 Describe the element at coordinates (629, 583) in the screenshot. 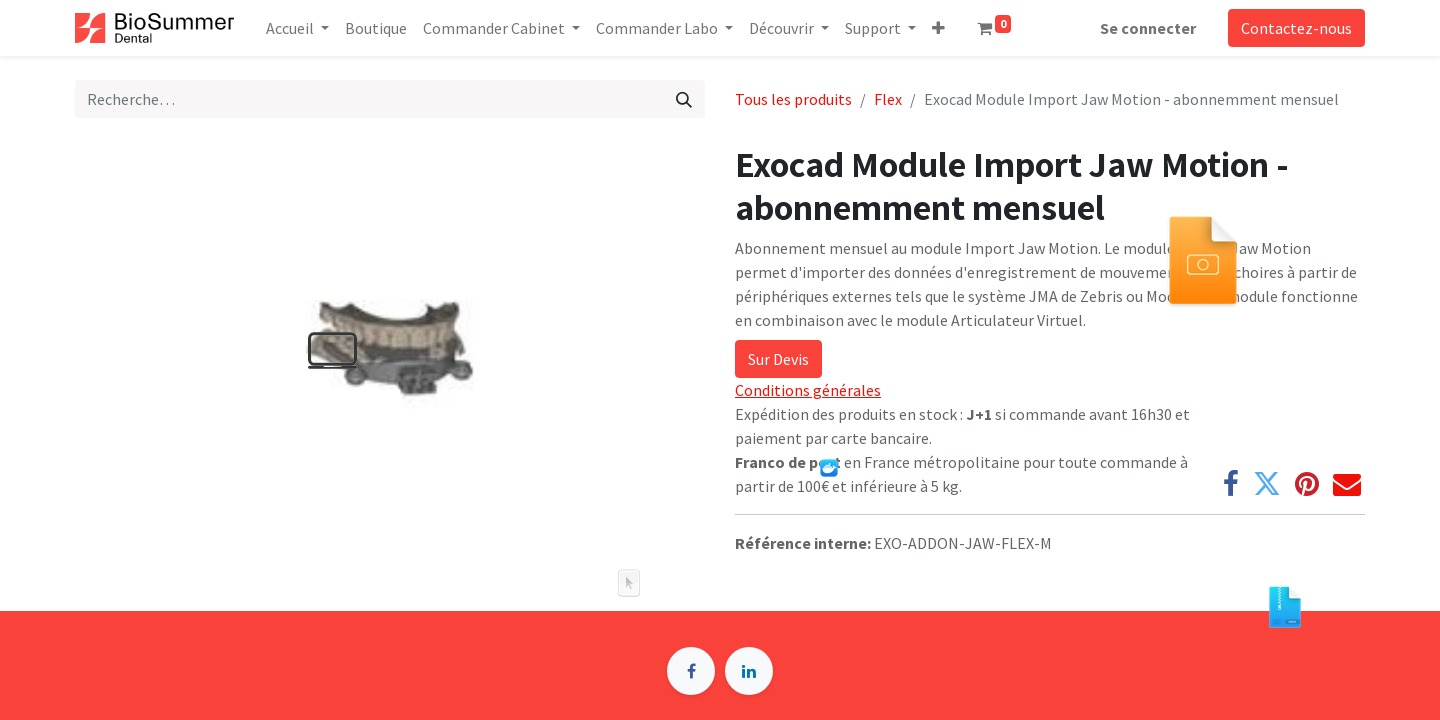

I see `cursor image file type` at that location.